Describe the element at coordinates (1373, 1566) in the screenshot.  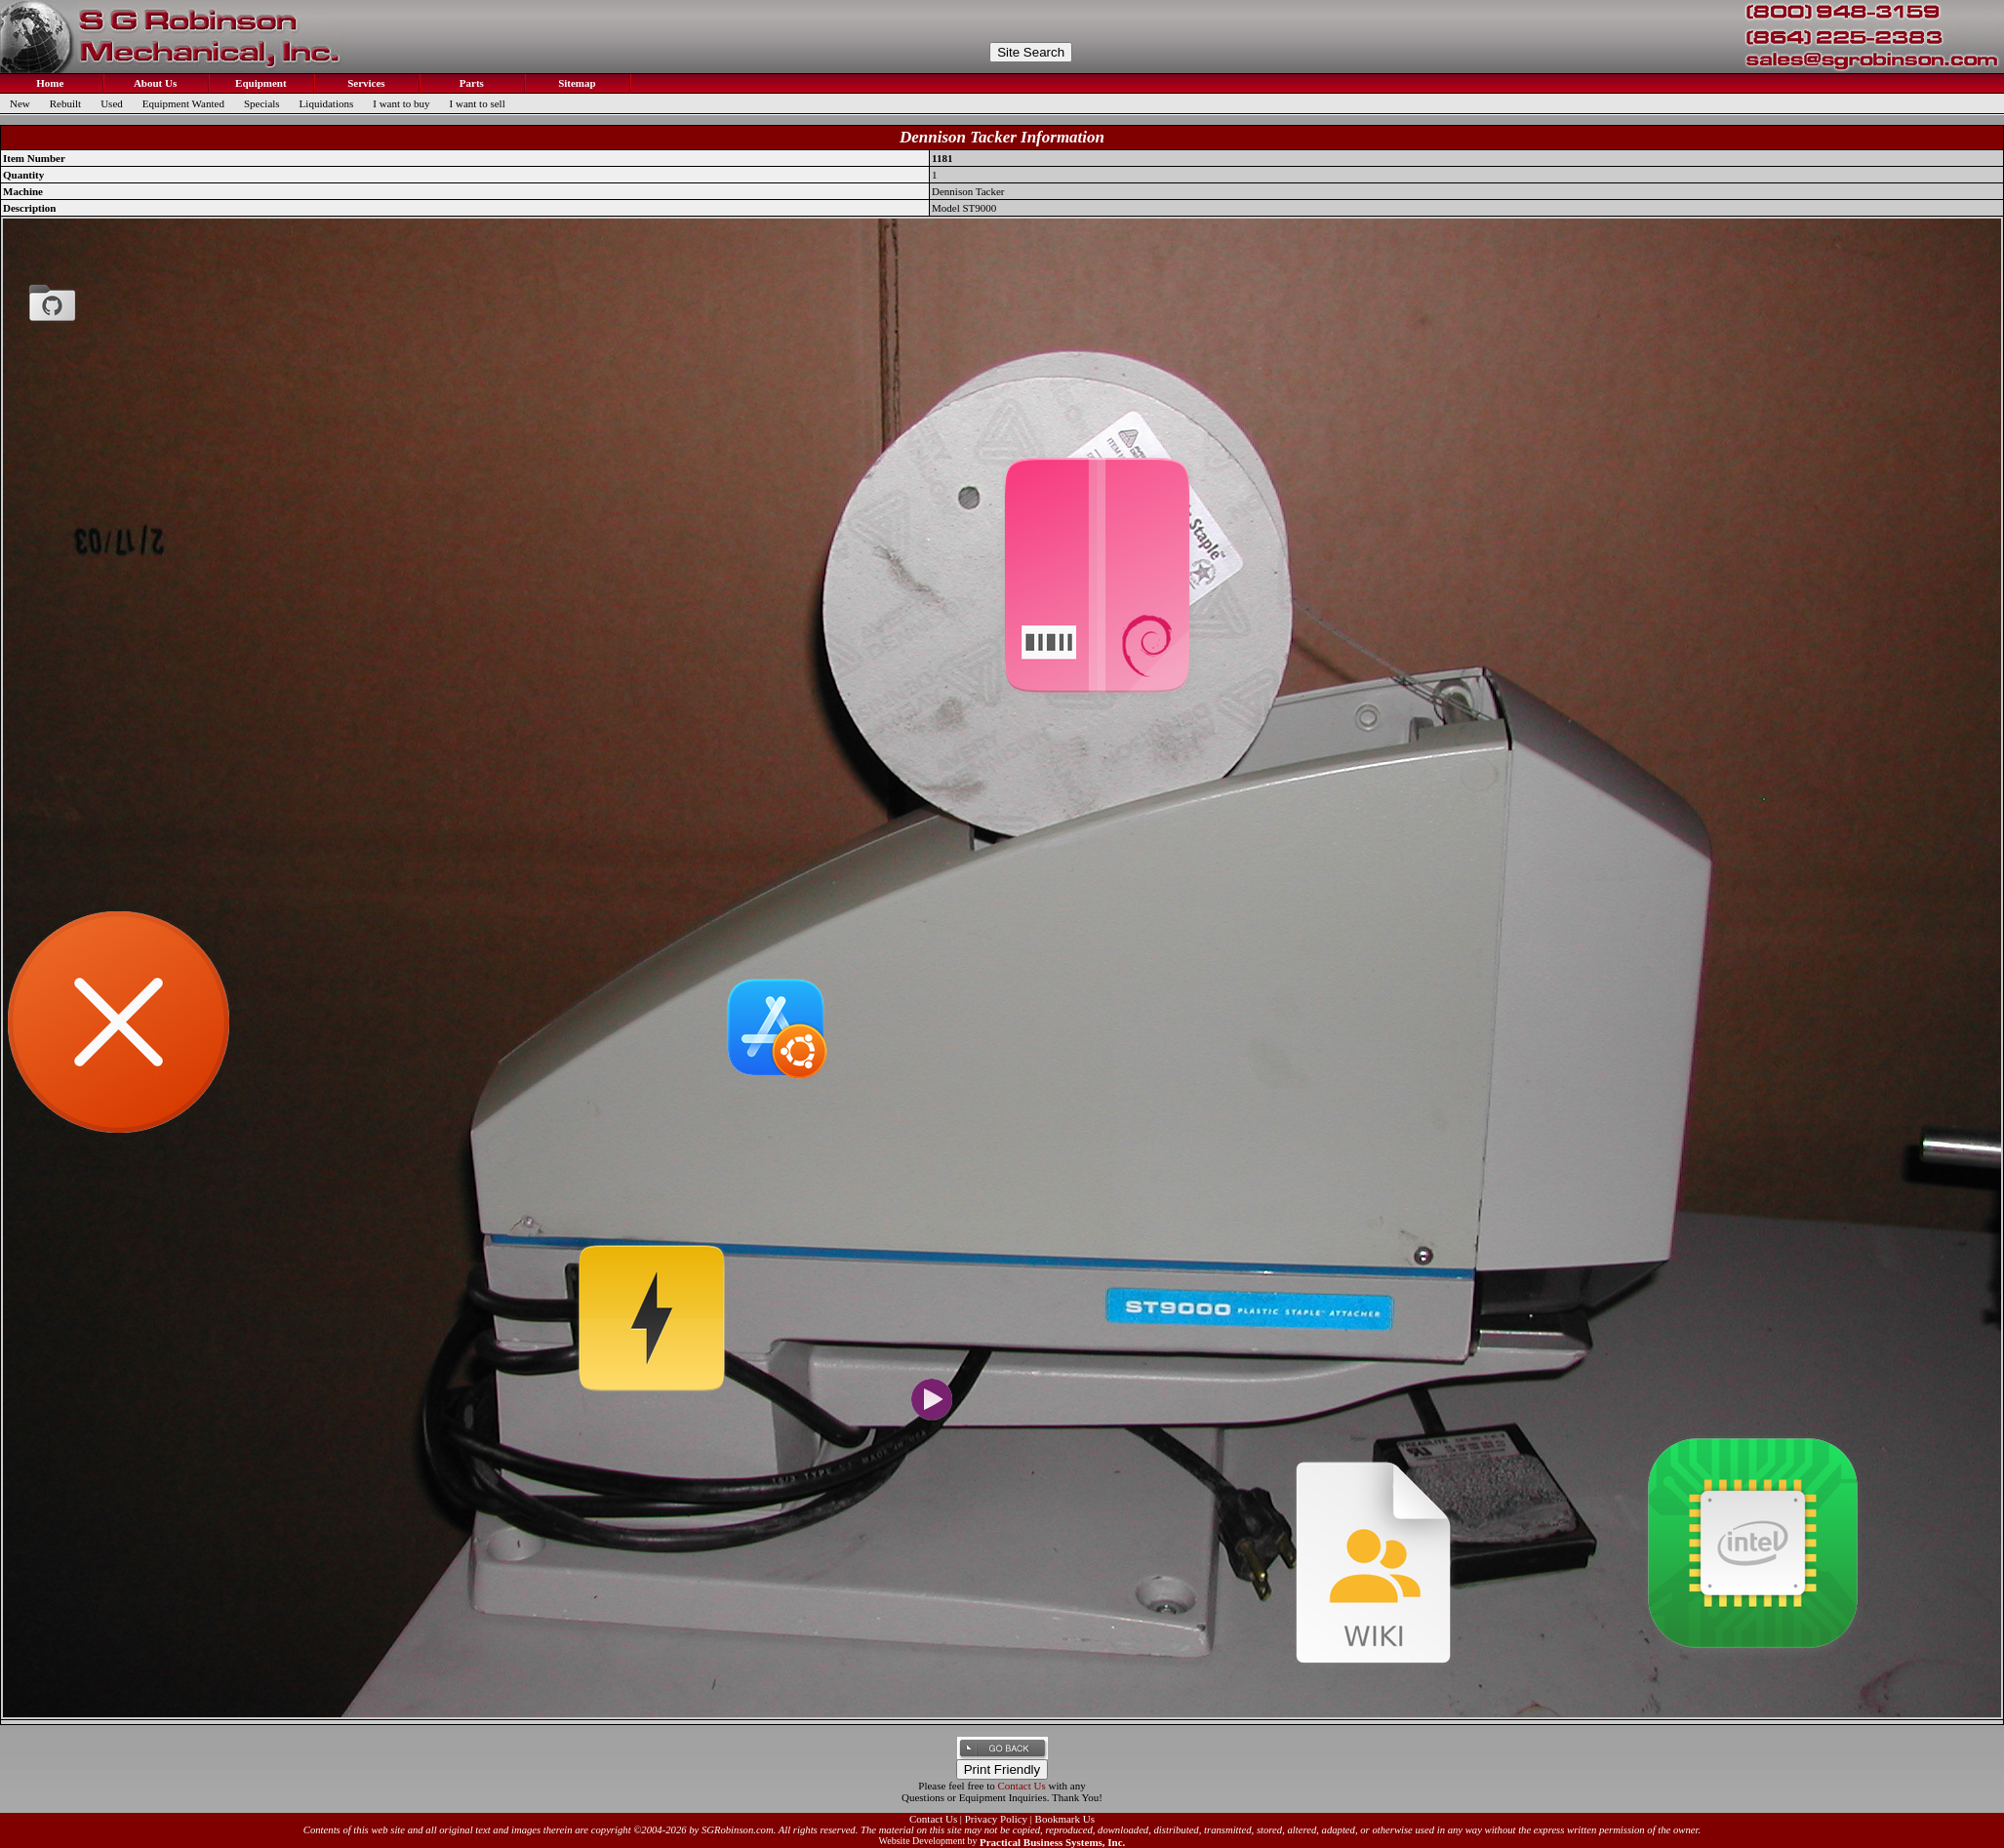
I see `wiki document file type` at that location.